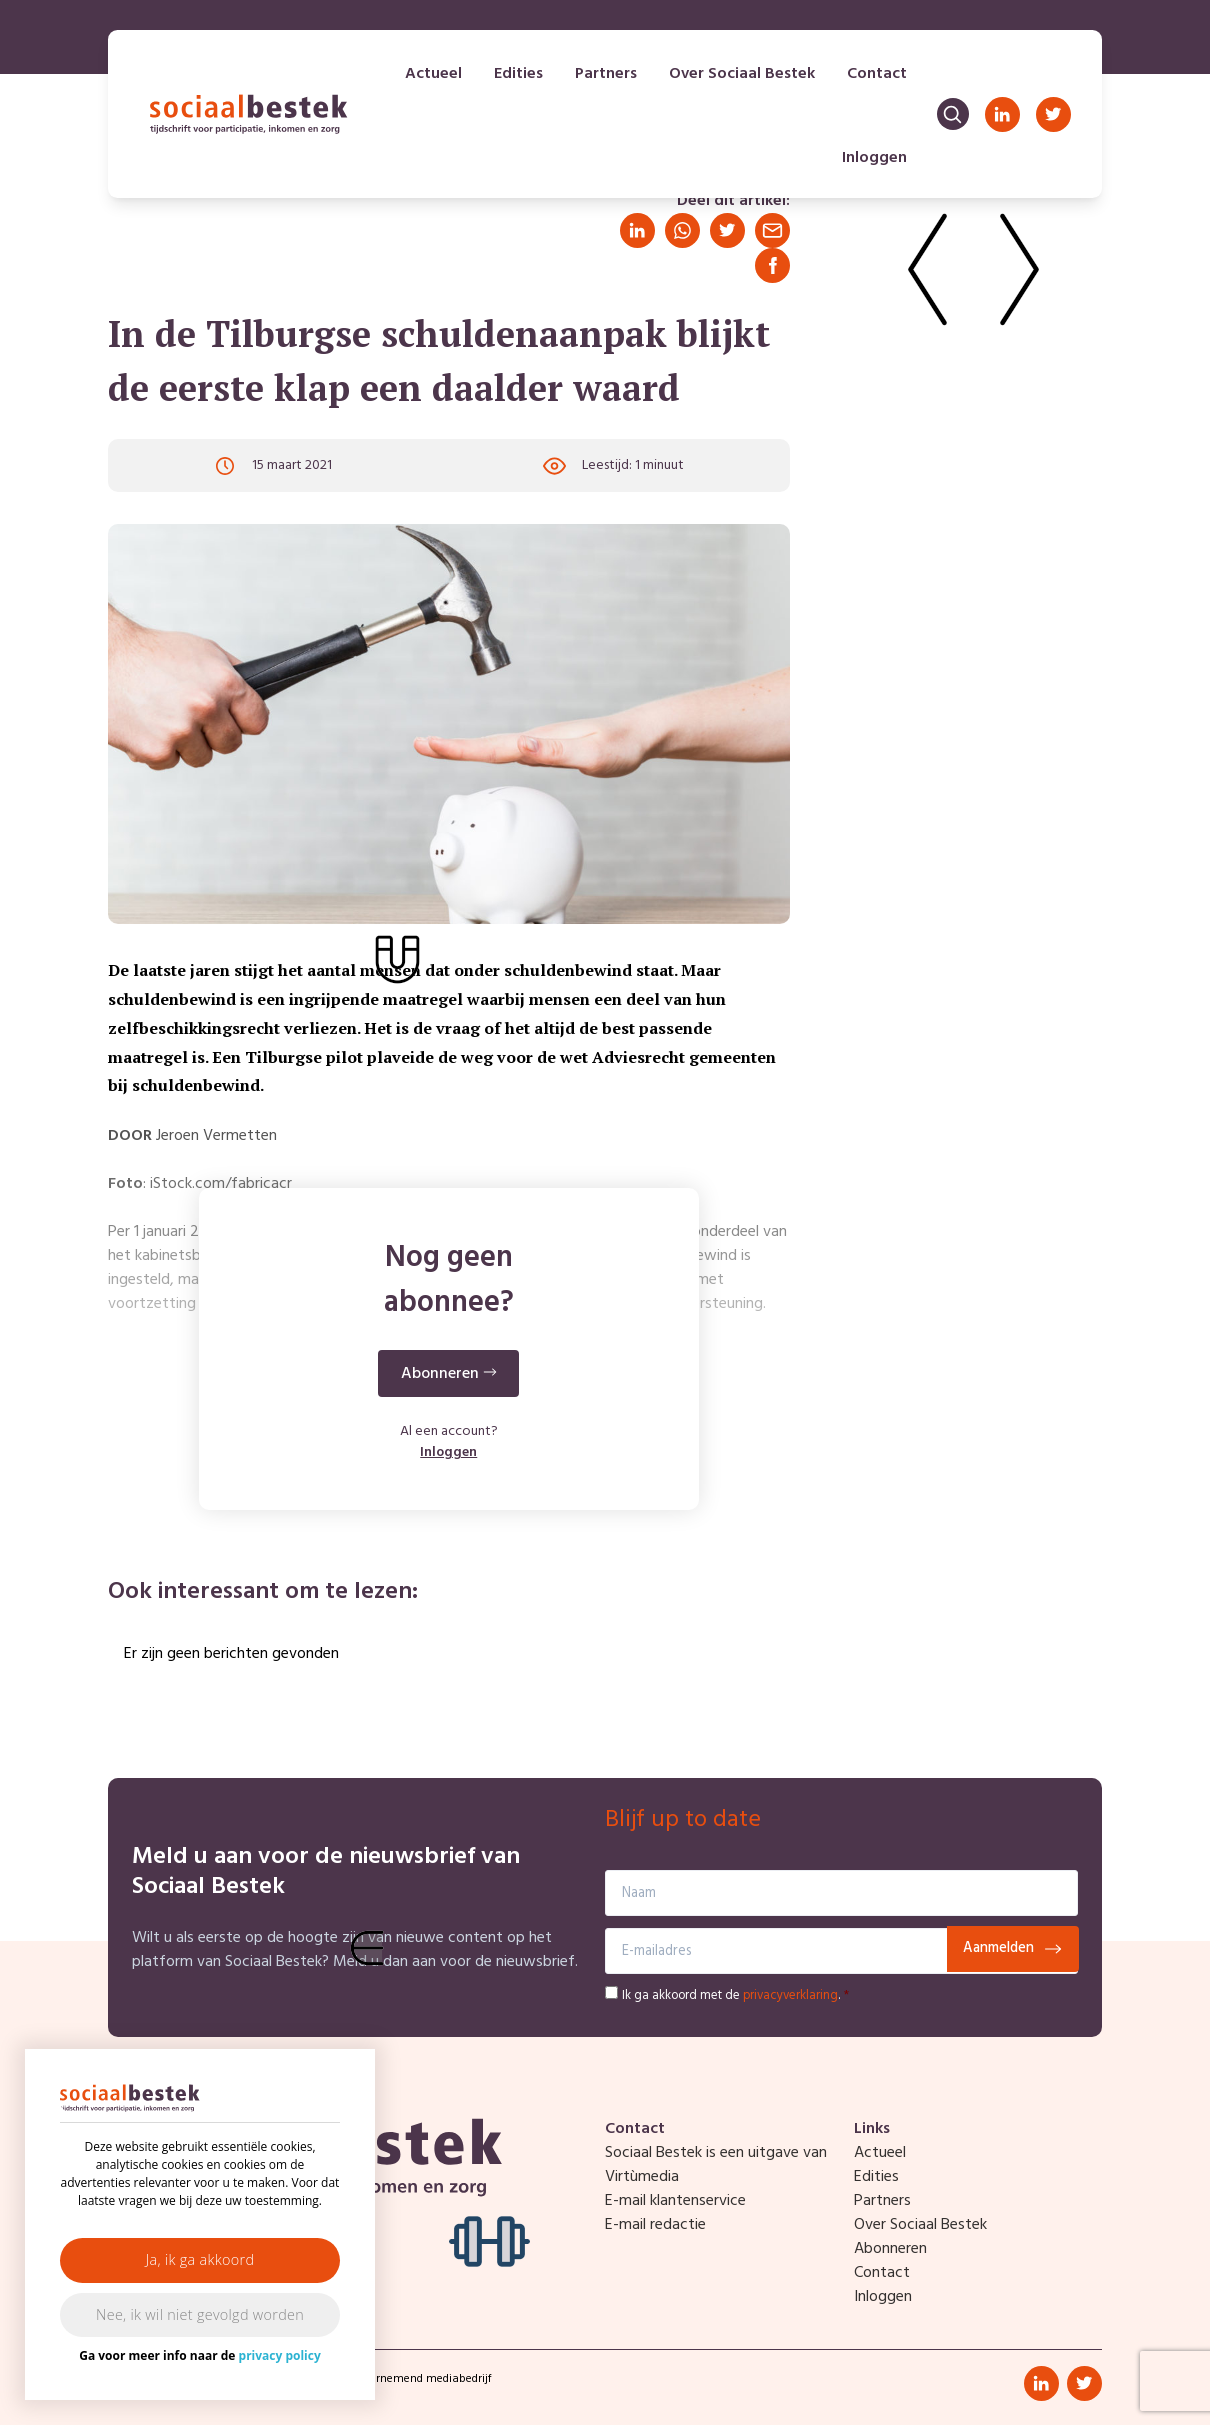  I want to click on view or edit code/markup, so click(973, 269).